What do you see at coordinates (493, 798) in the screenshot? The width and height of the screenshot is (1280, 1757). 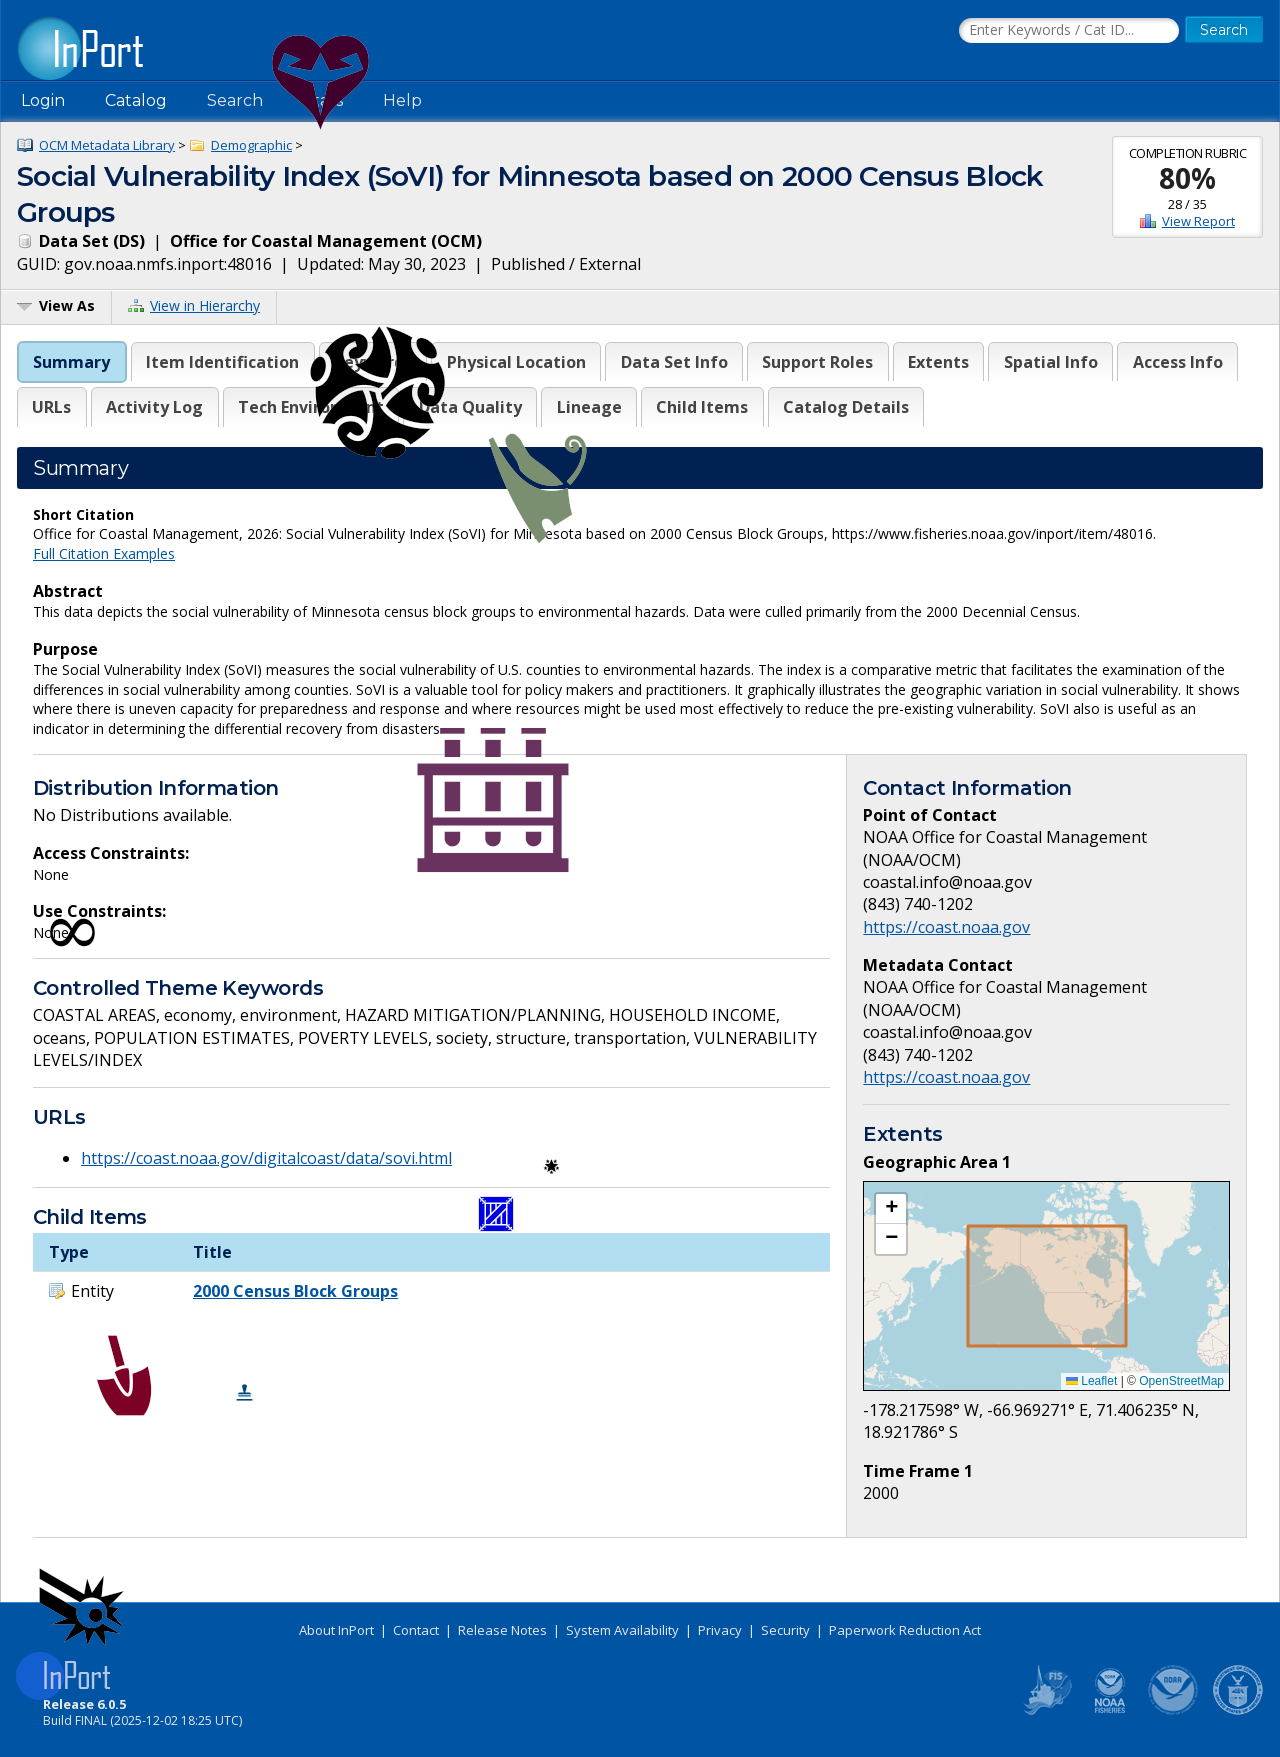 I see `access laboratory or science features` at bounding box center [493, 798].